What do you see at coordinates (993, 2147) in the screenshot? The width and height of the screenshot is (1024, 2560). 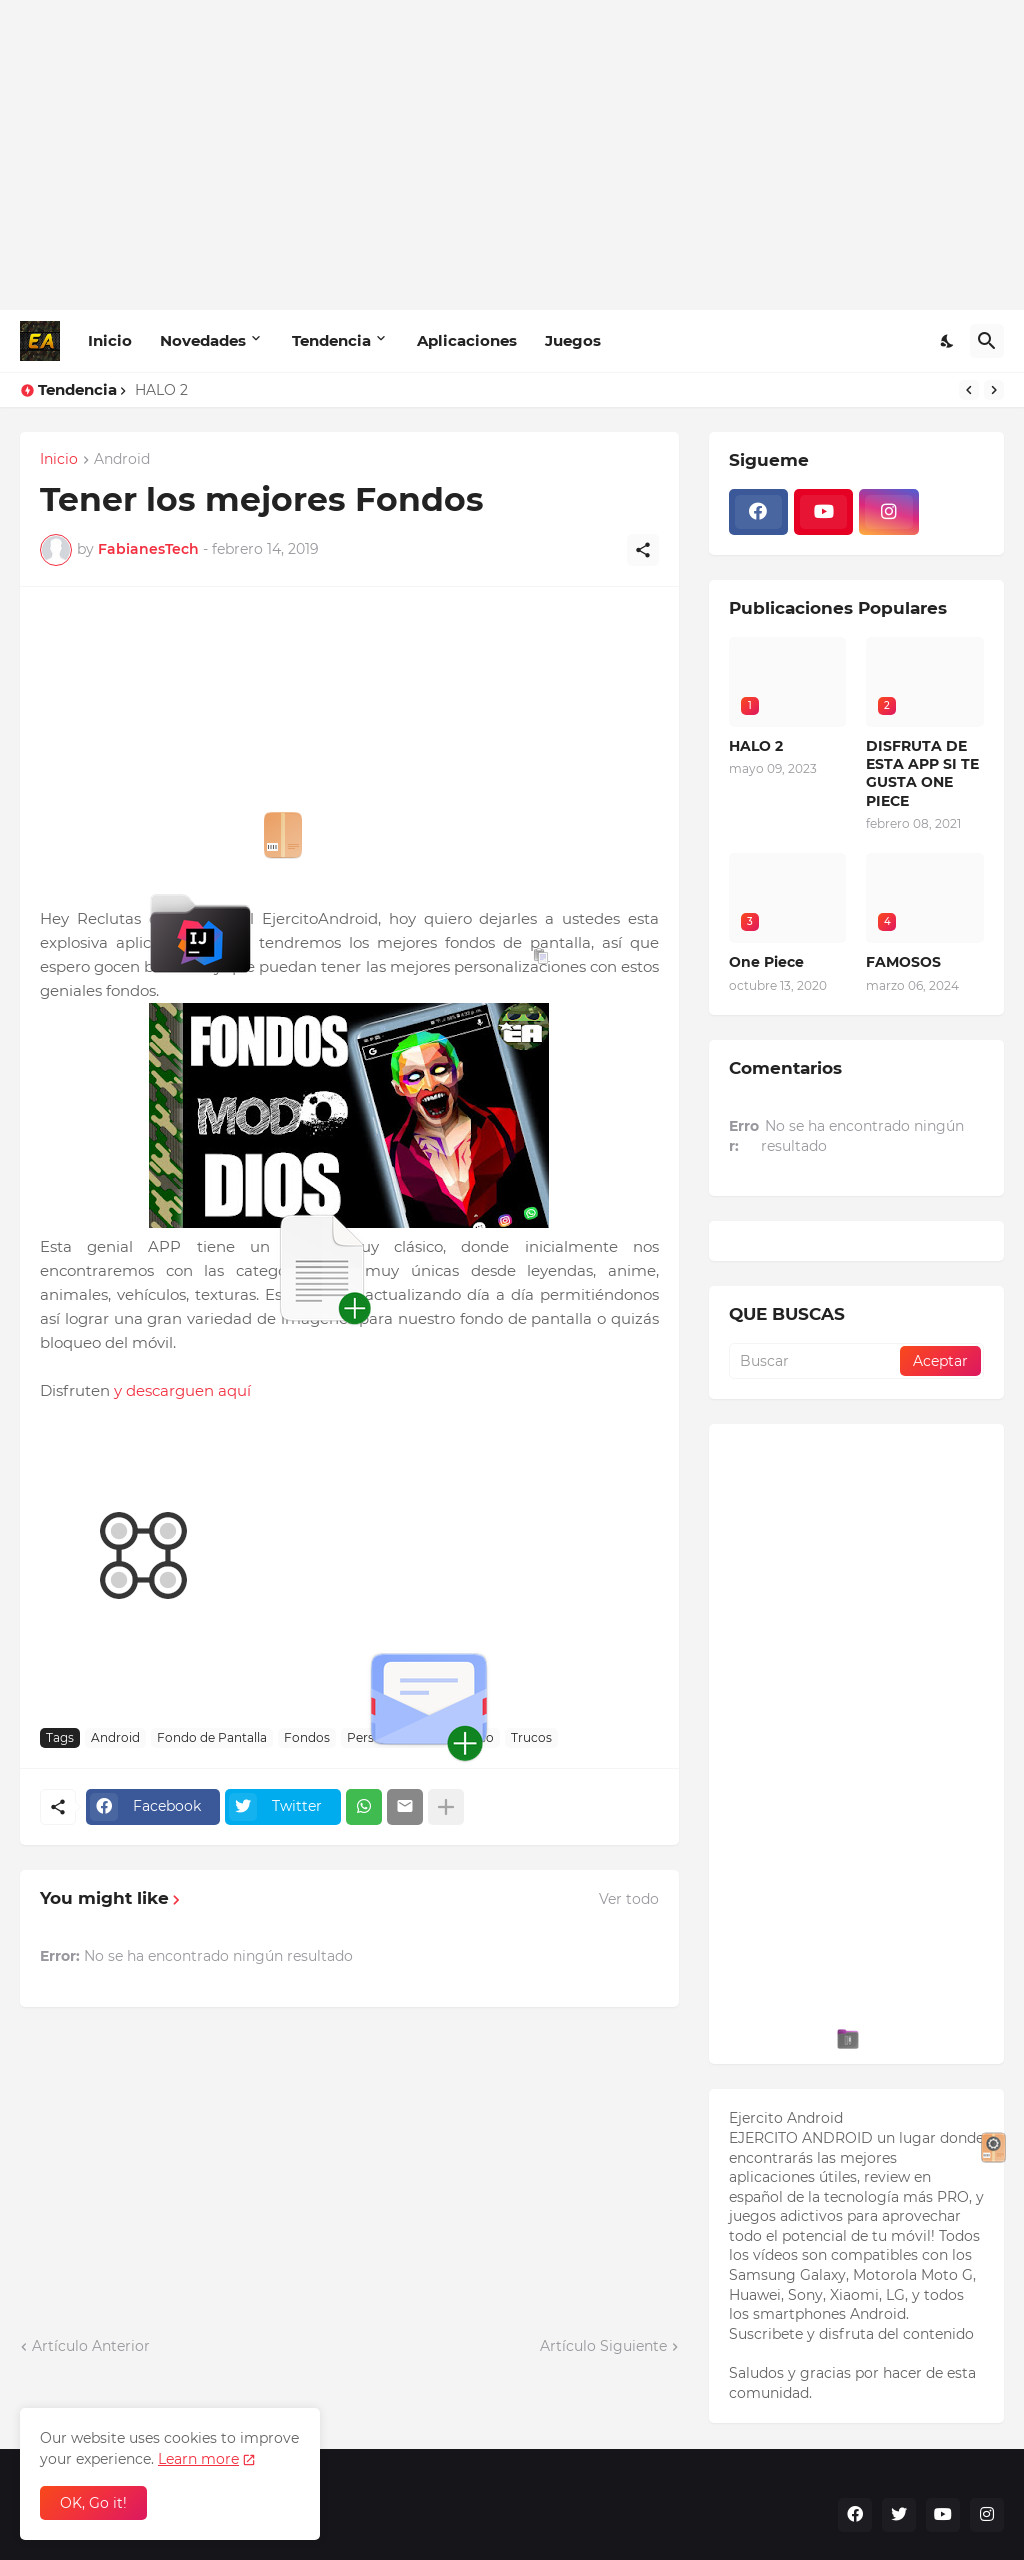 I see `indicates package manager is processing` at bounding box center [993, 2147].